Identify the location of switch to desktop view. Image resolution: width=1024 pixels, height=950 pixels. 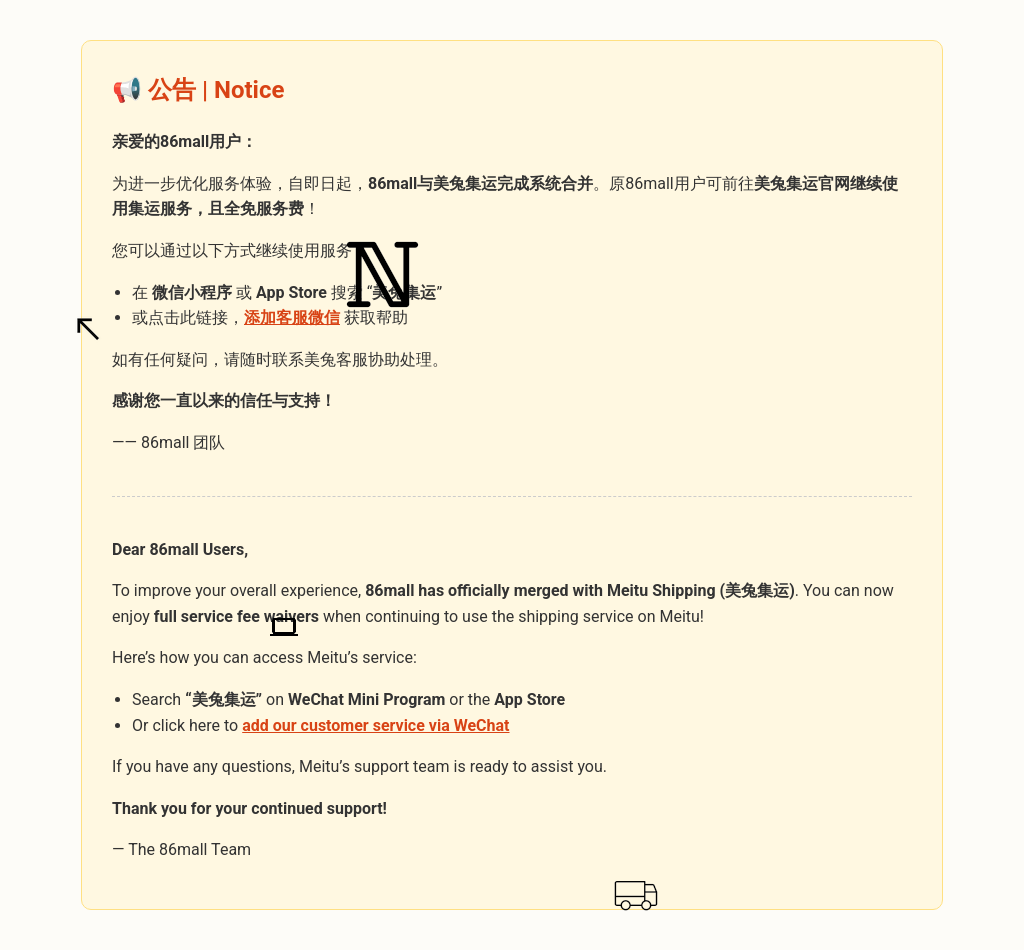
(284, 627).